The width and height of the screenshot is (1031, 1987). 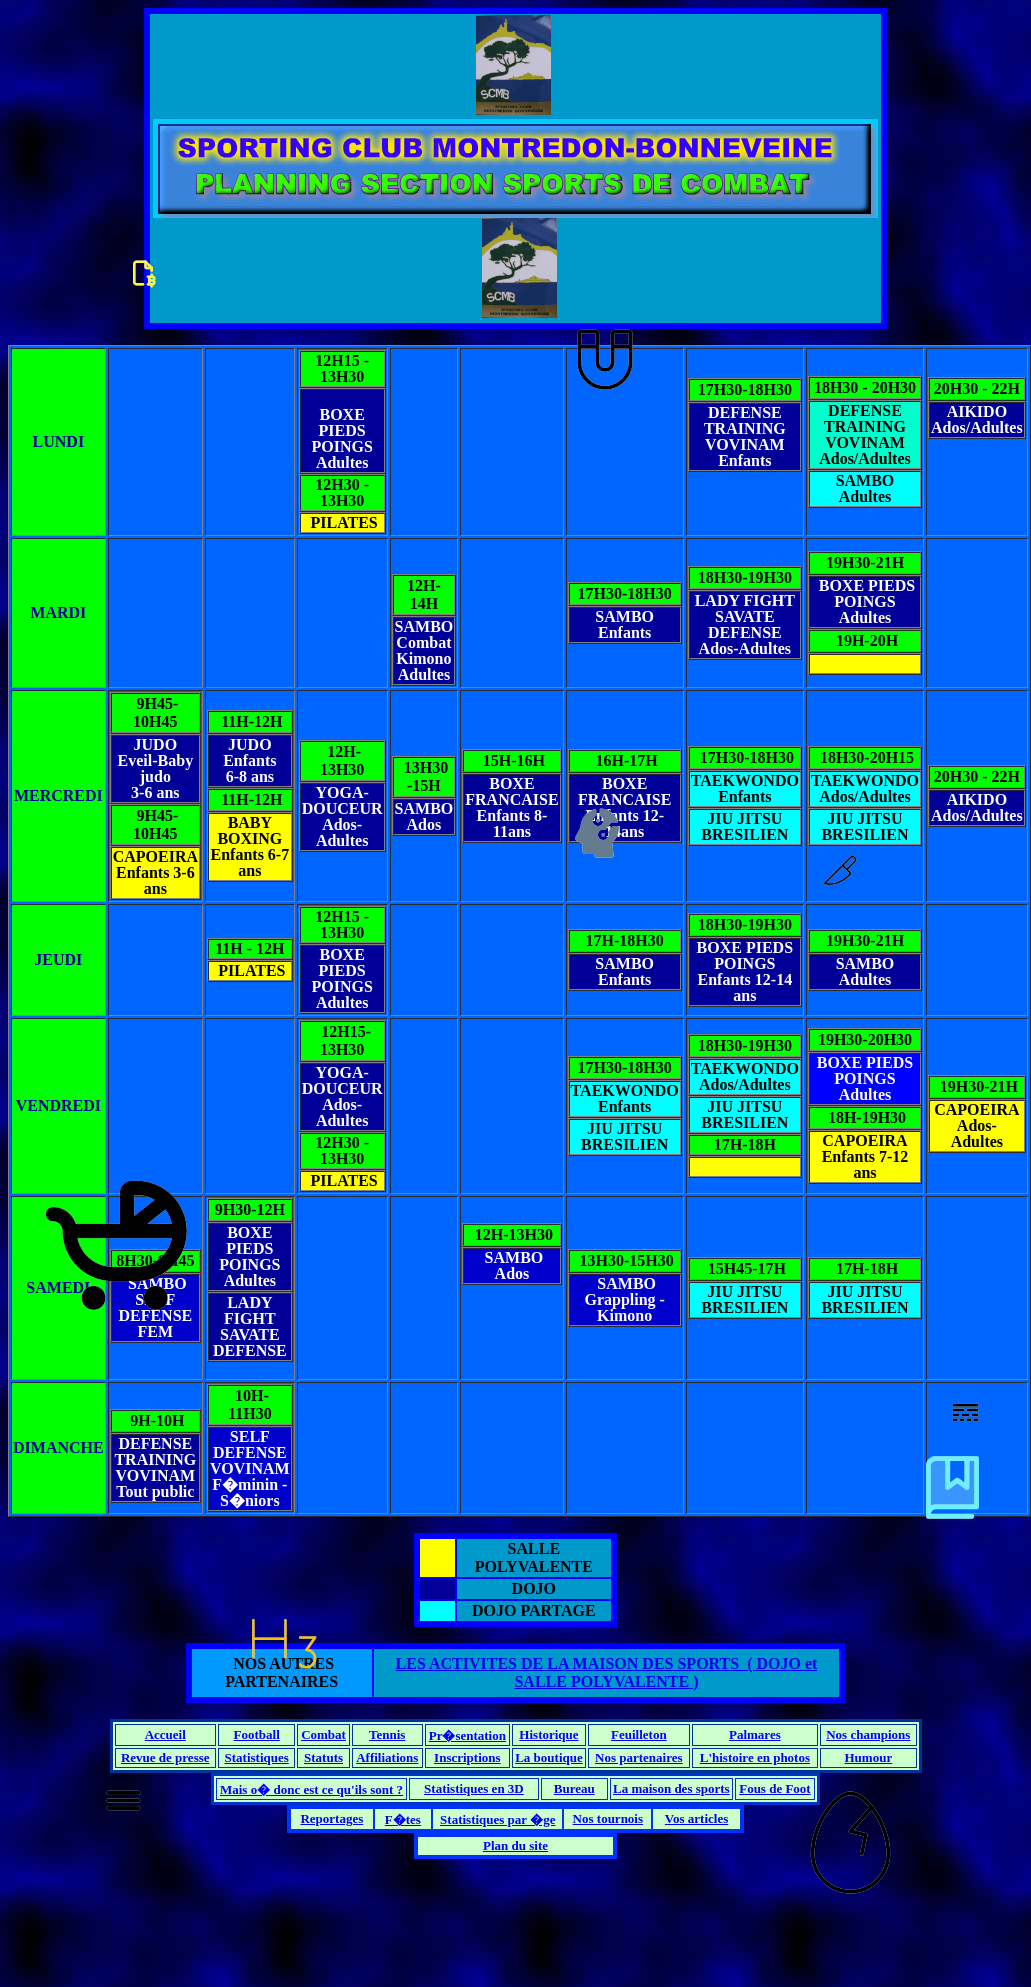 I want to click on format text as heading level 3, so click(x=280, y=1642).